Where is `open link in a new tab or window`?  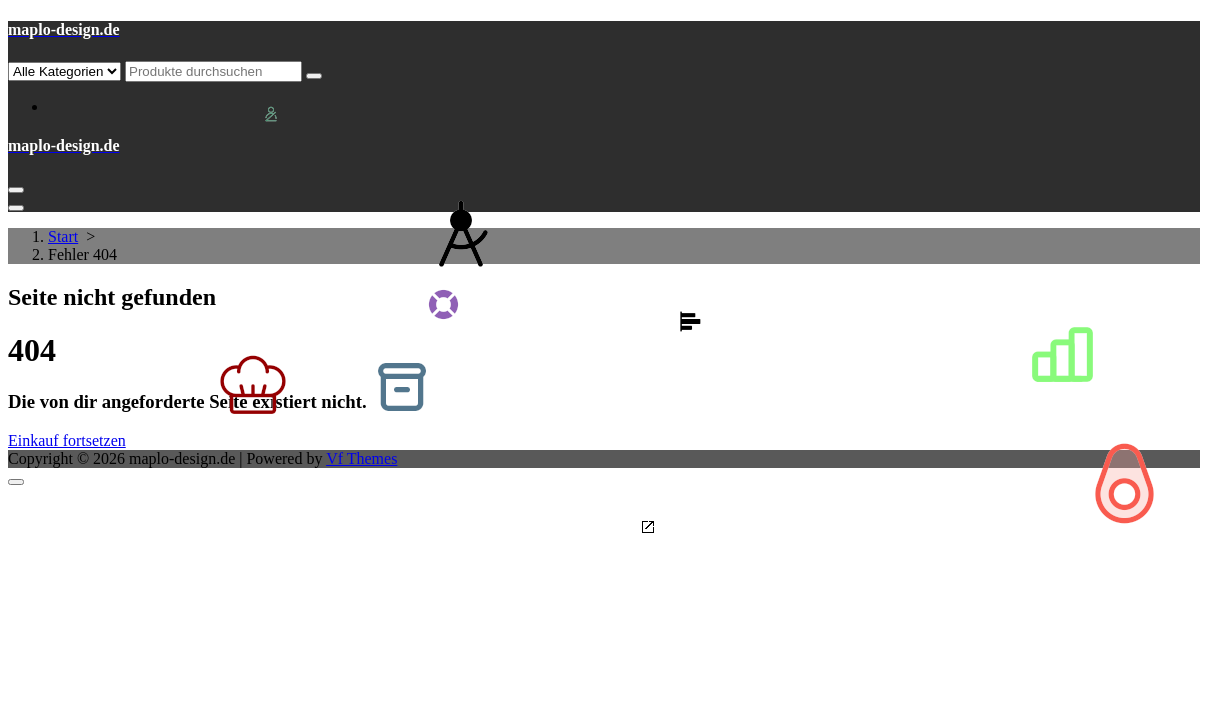 open link in a new tab or window is located at coordinates (648, 527).